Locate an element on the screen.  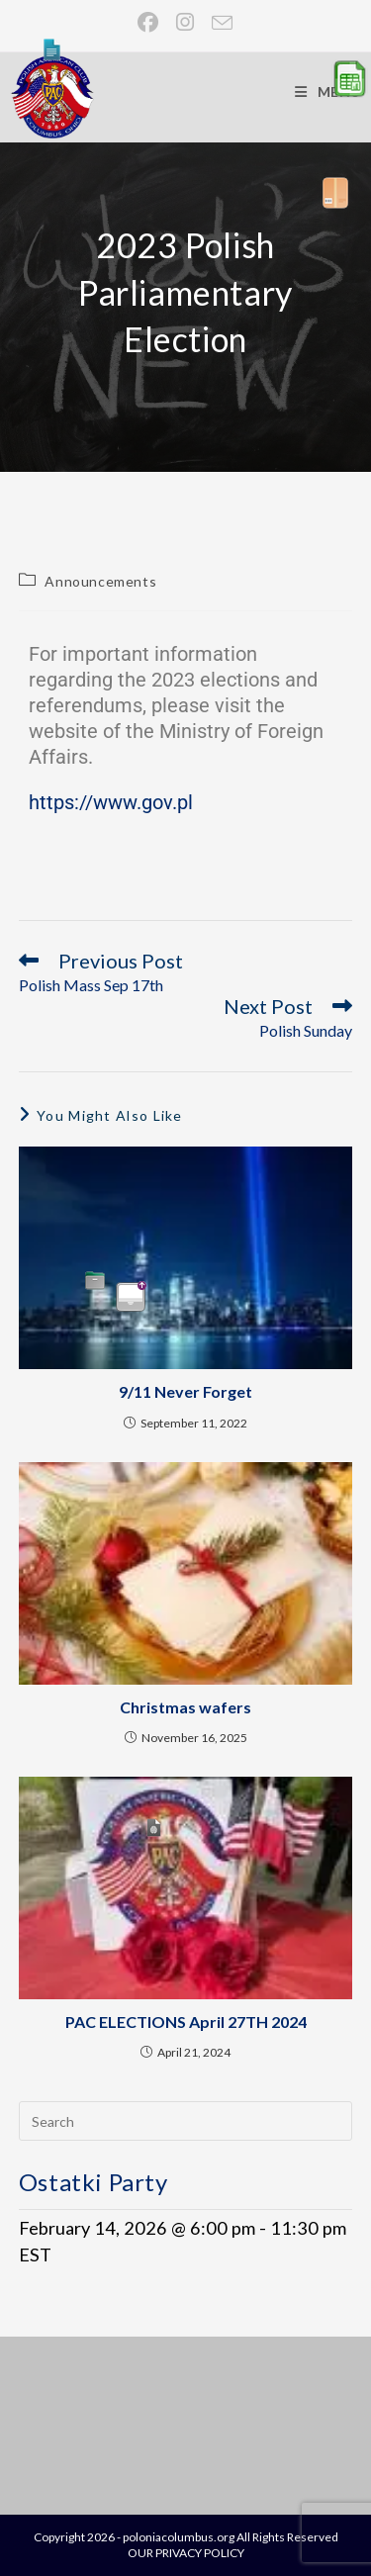
a DICOM medical imaging file is located at coordinates (153, 1827).